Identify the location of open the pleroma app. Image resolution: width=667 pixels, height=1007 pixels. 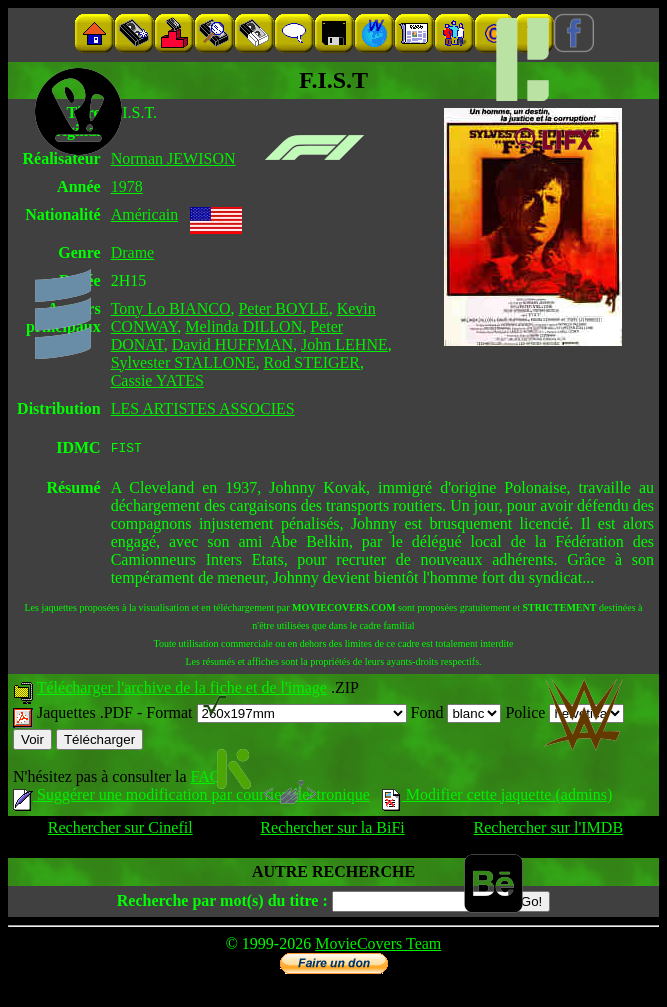
(522, 59).